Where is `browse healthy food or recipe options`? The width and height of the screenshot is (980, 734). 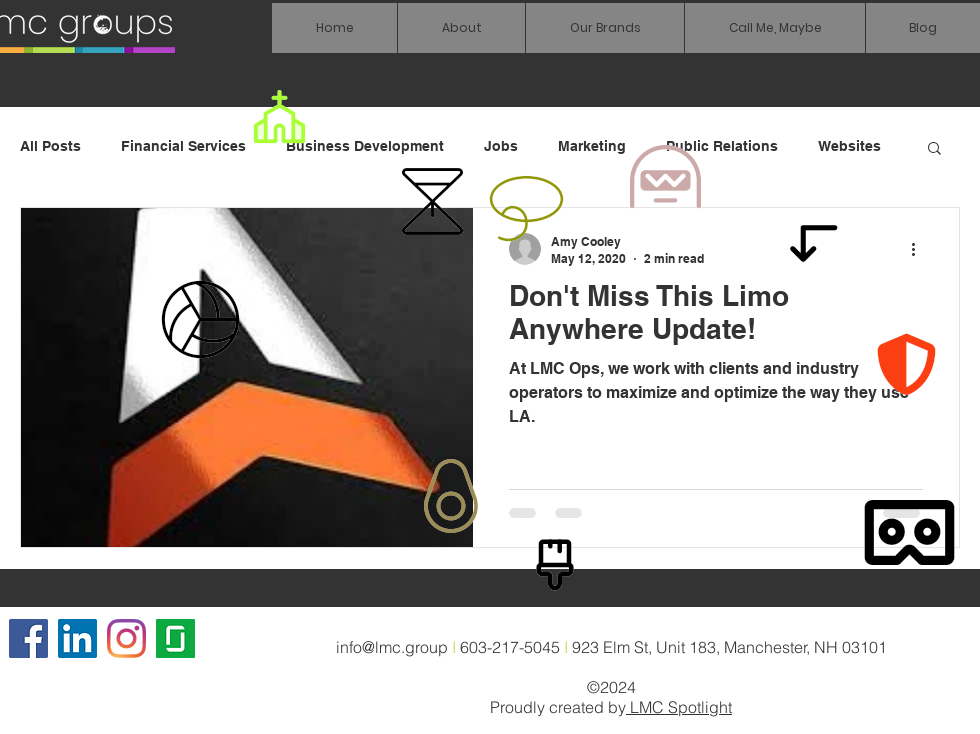
browse healthy food or recipe options is located at coordinates (451, 496).